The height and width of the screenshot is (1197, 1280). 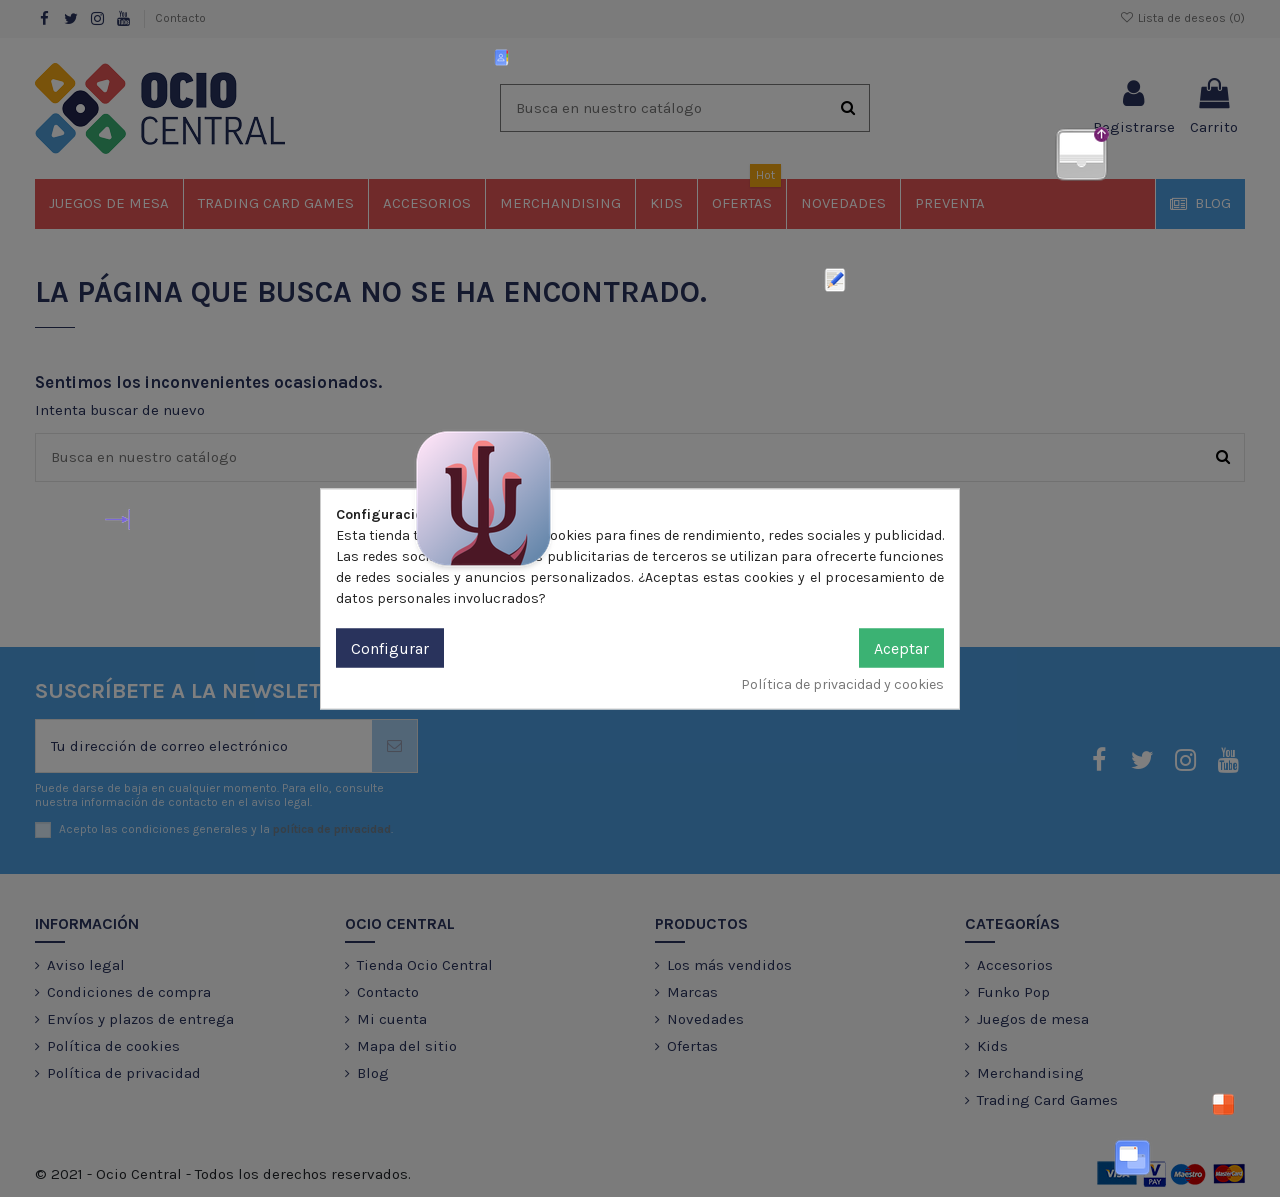 I want to click on switch to the top-left workspace, so click(x=1223, y=1104).